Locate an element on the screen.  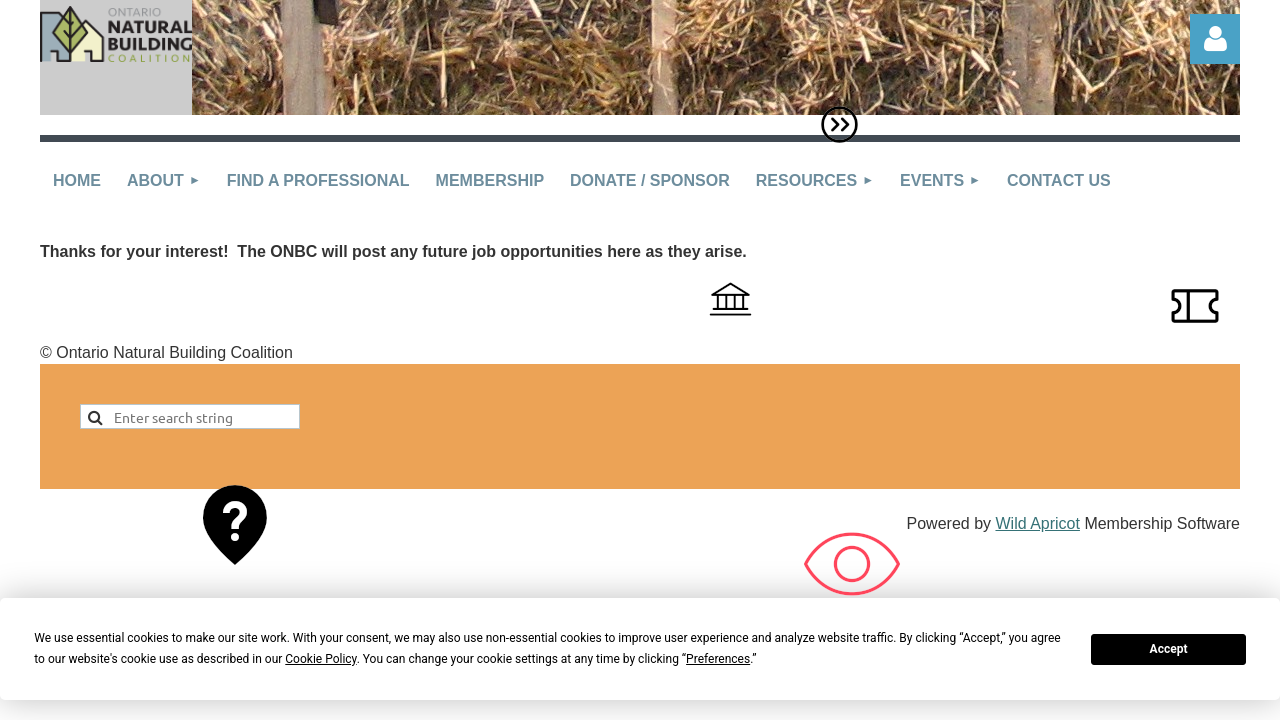
view your tickets or passes is located at coordinates (1195, 306).